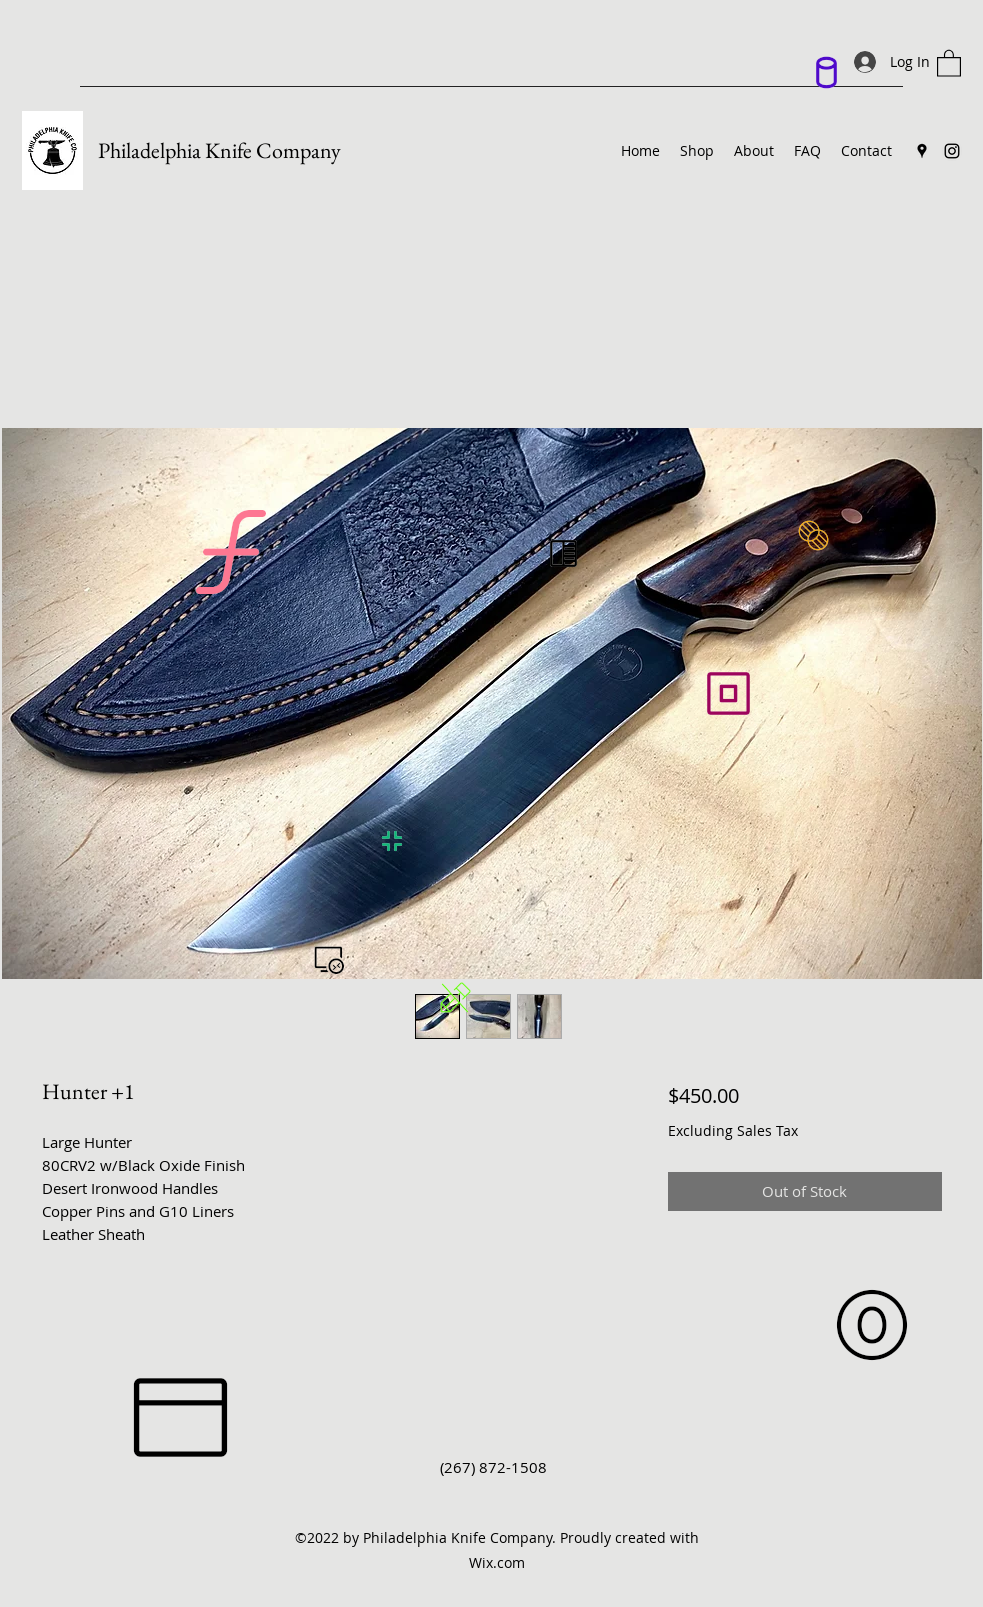 The width and height of the screenshot is (983, 1607). Describe the element at coordinates (563, 553) in the screenshot. I see `toggle between split-screen or half-view mode` at that location.